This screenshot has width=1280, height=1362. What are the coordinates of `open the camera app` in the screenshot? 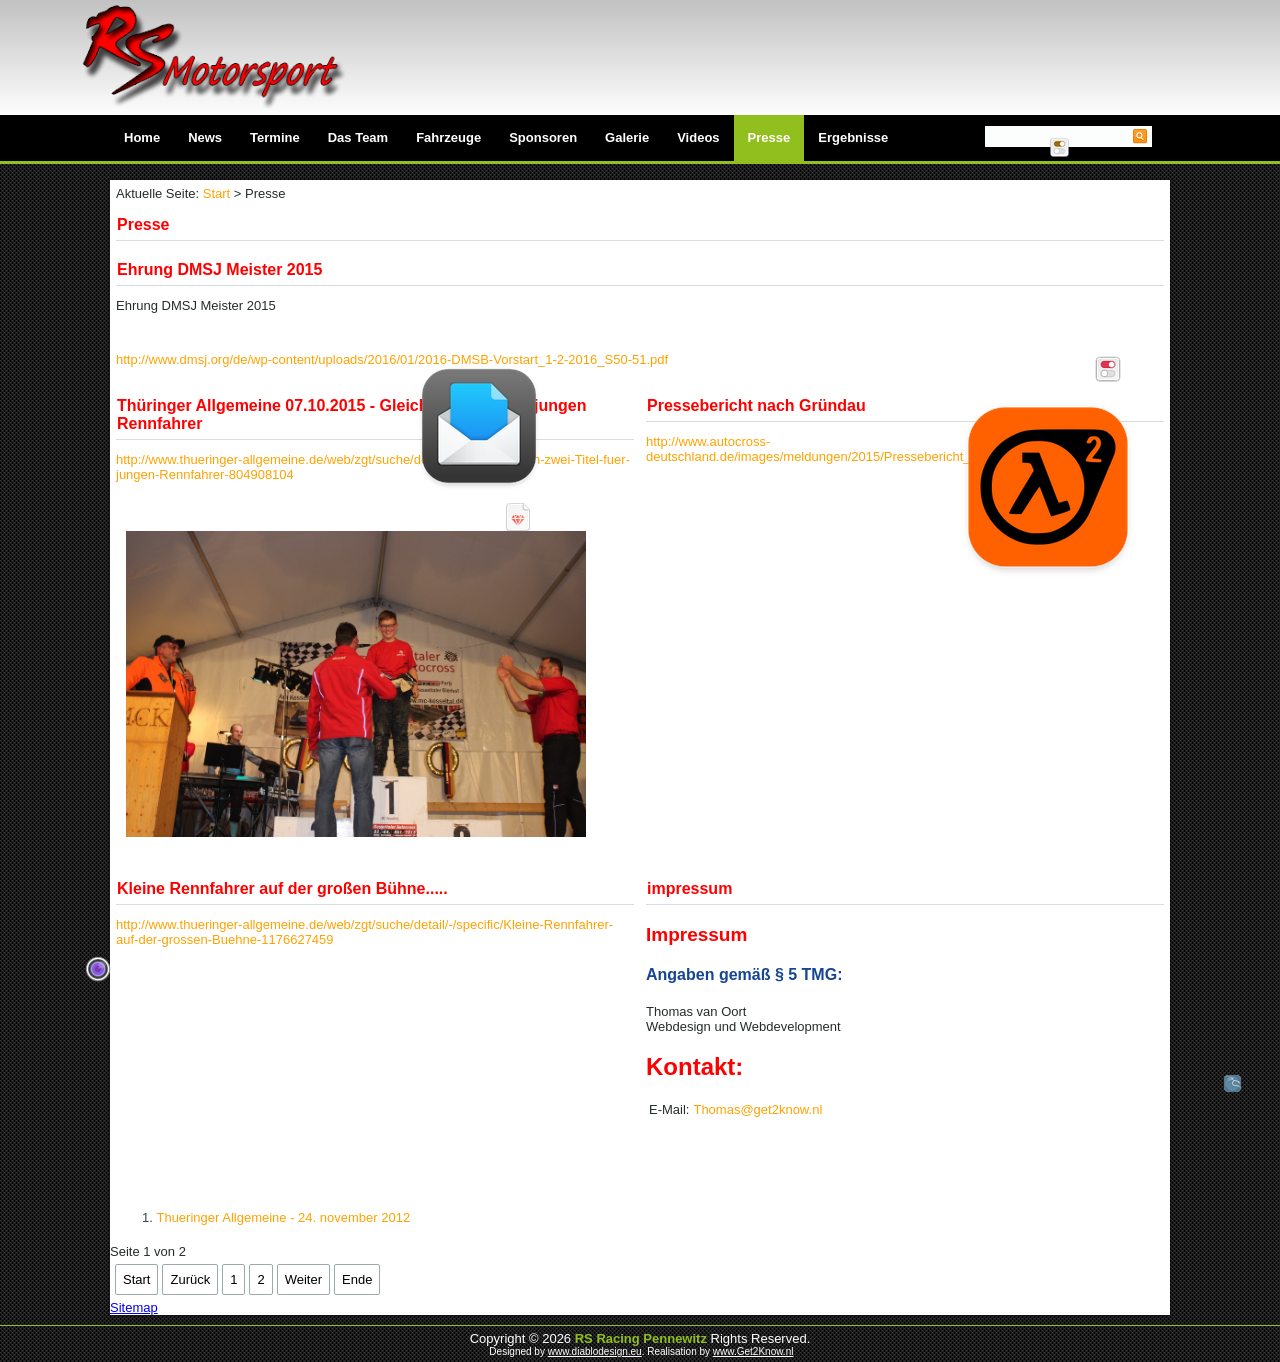 It's located at (98, 969).